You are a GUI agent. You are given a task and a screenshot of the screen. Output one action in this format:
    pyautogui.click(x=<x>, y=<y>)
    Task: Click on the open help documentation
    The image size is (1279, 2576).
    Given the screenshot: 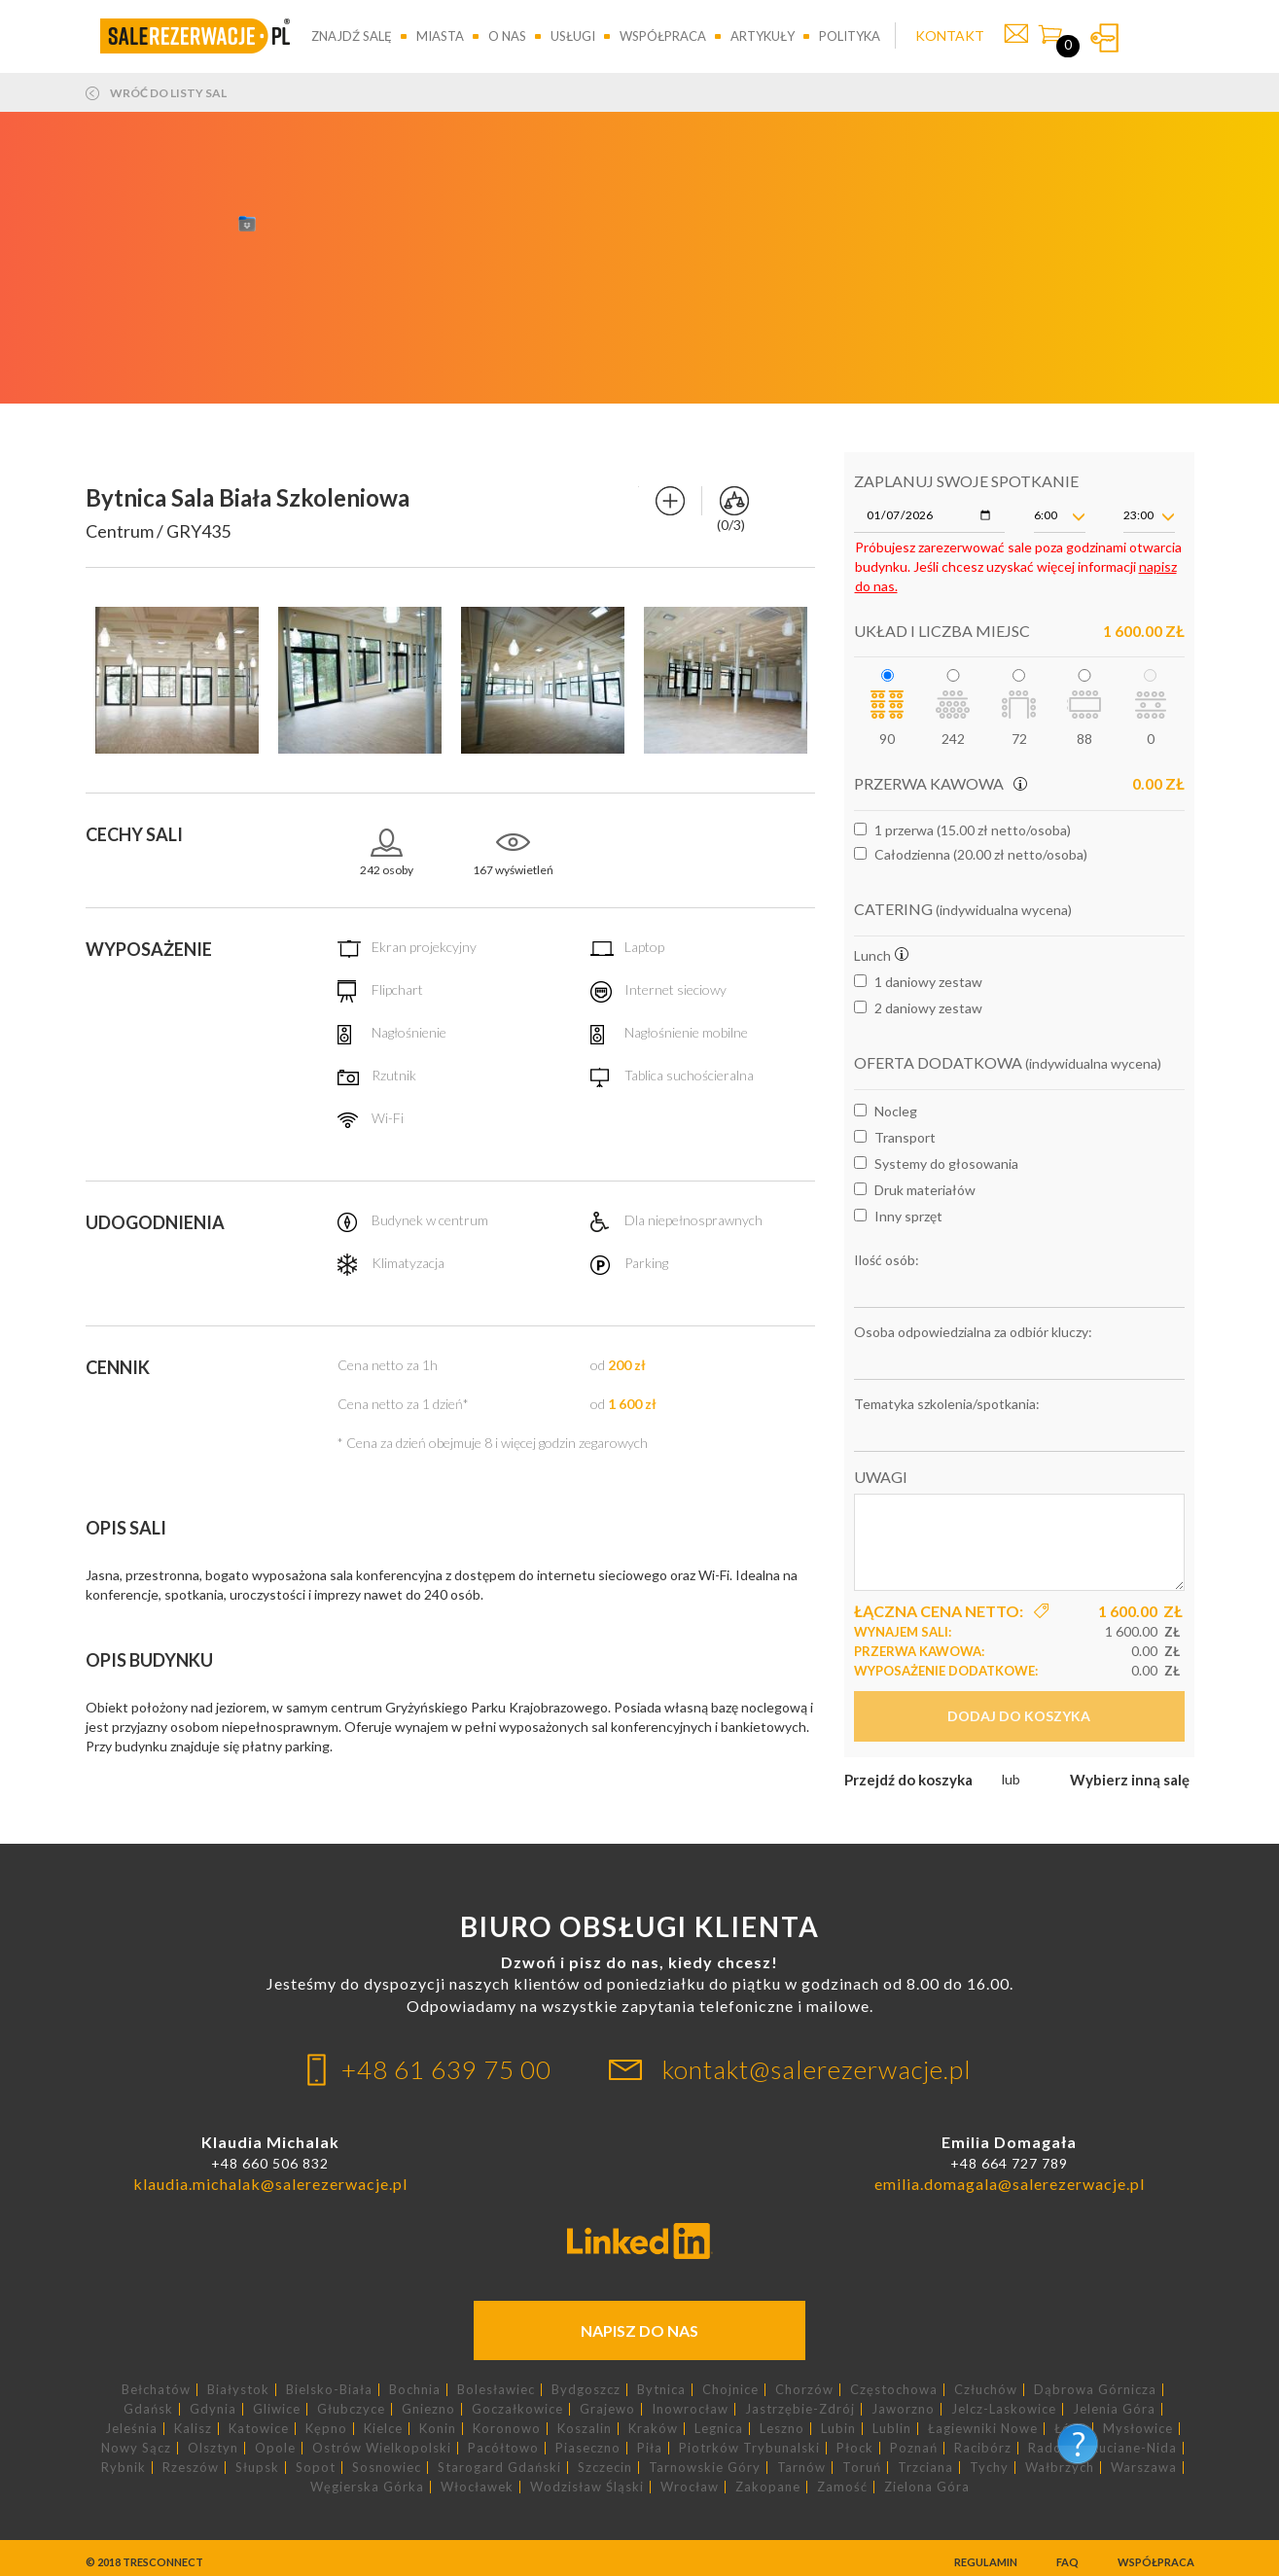 What is the action you would take?
    pyautogui.click(x=1078, y=2444)
    